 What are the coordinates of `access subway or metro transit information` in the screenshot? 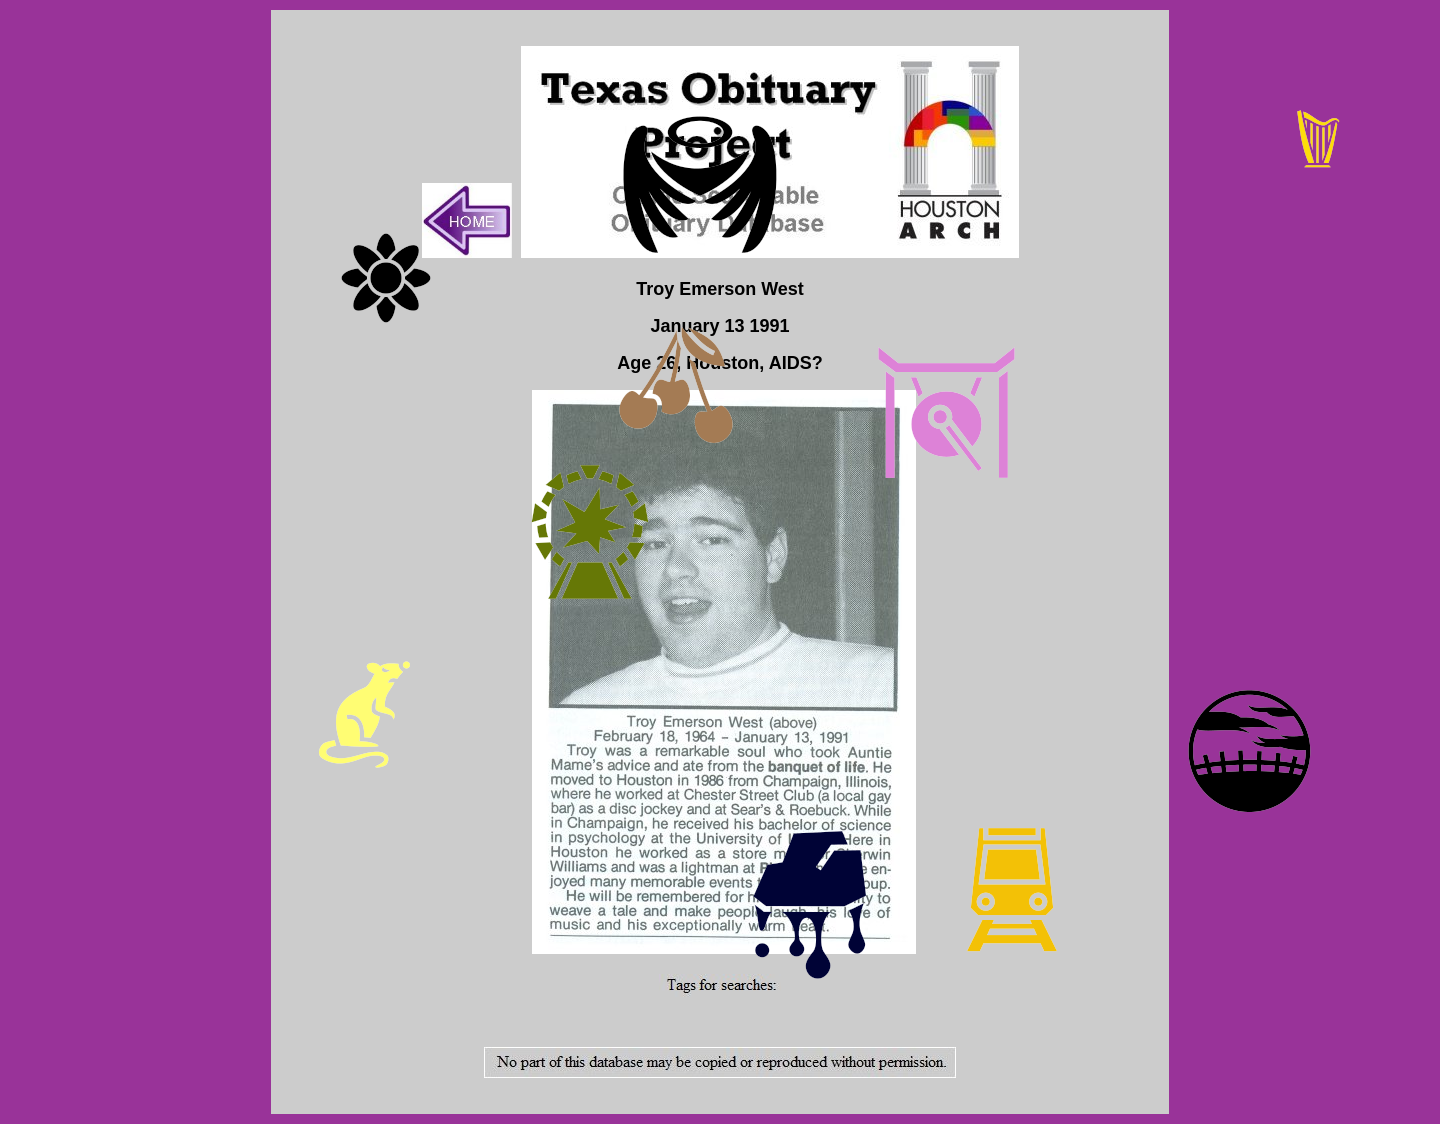 It's located at (1012, 888).